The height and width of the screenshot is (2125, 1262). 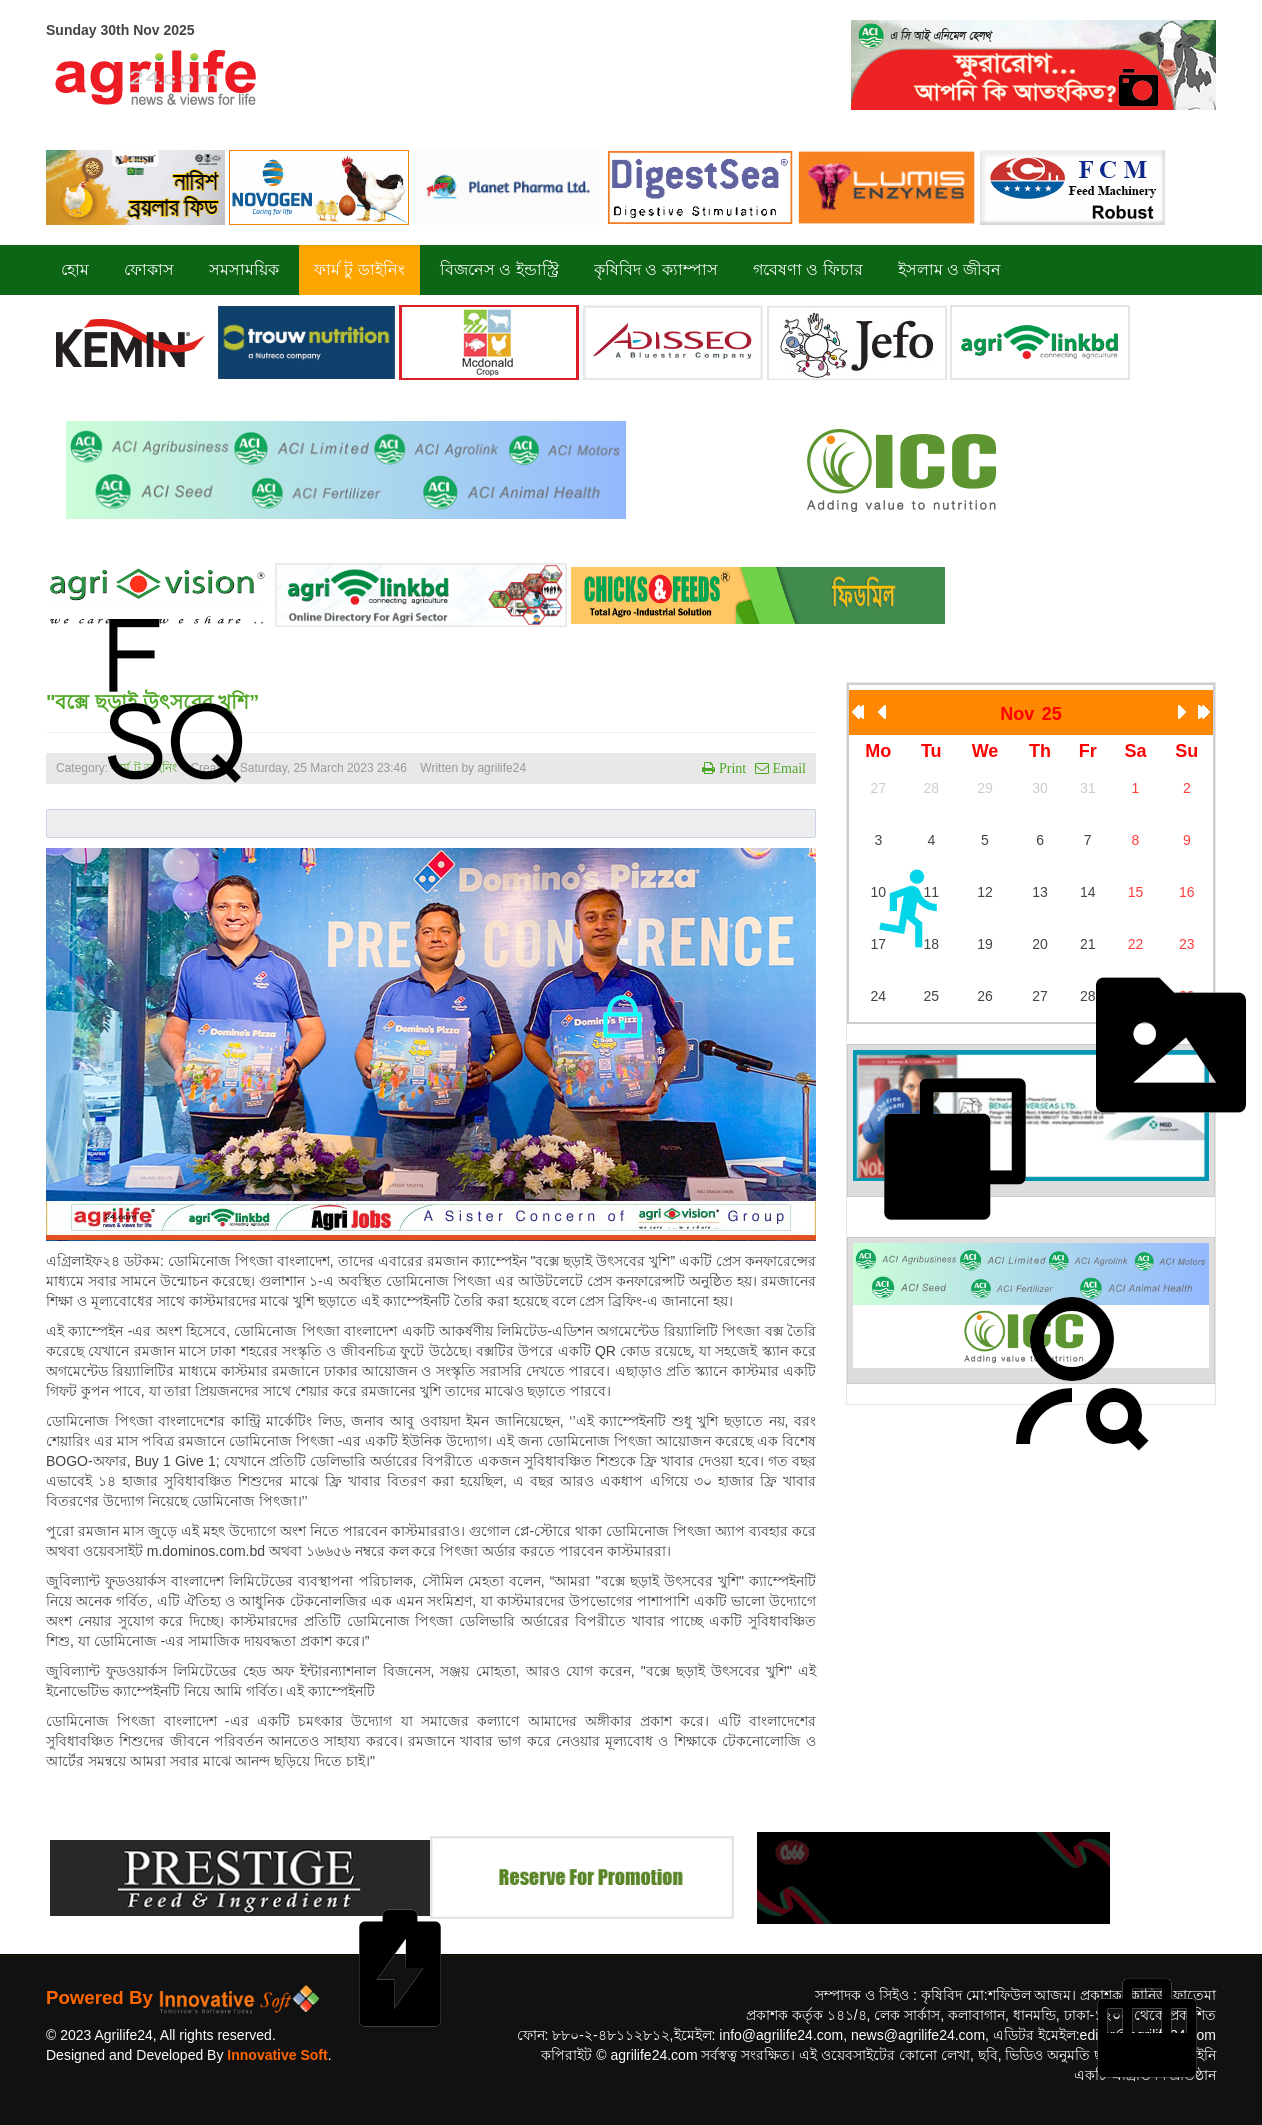 What do you see at coordinates (400, 1968) in the screenshot?
I see `battery charging status indicator` at bounding box center [400, 1968].